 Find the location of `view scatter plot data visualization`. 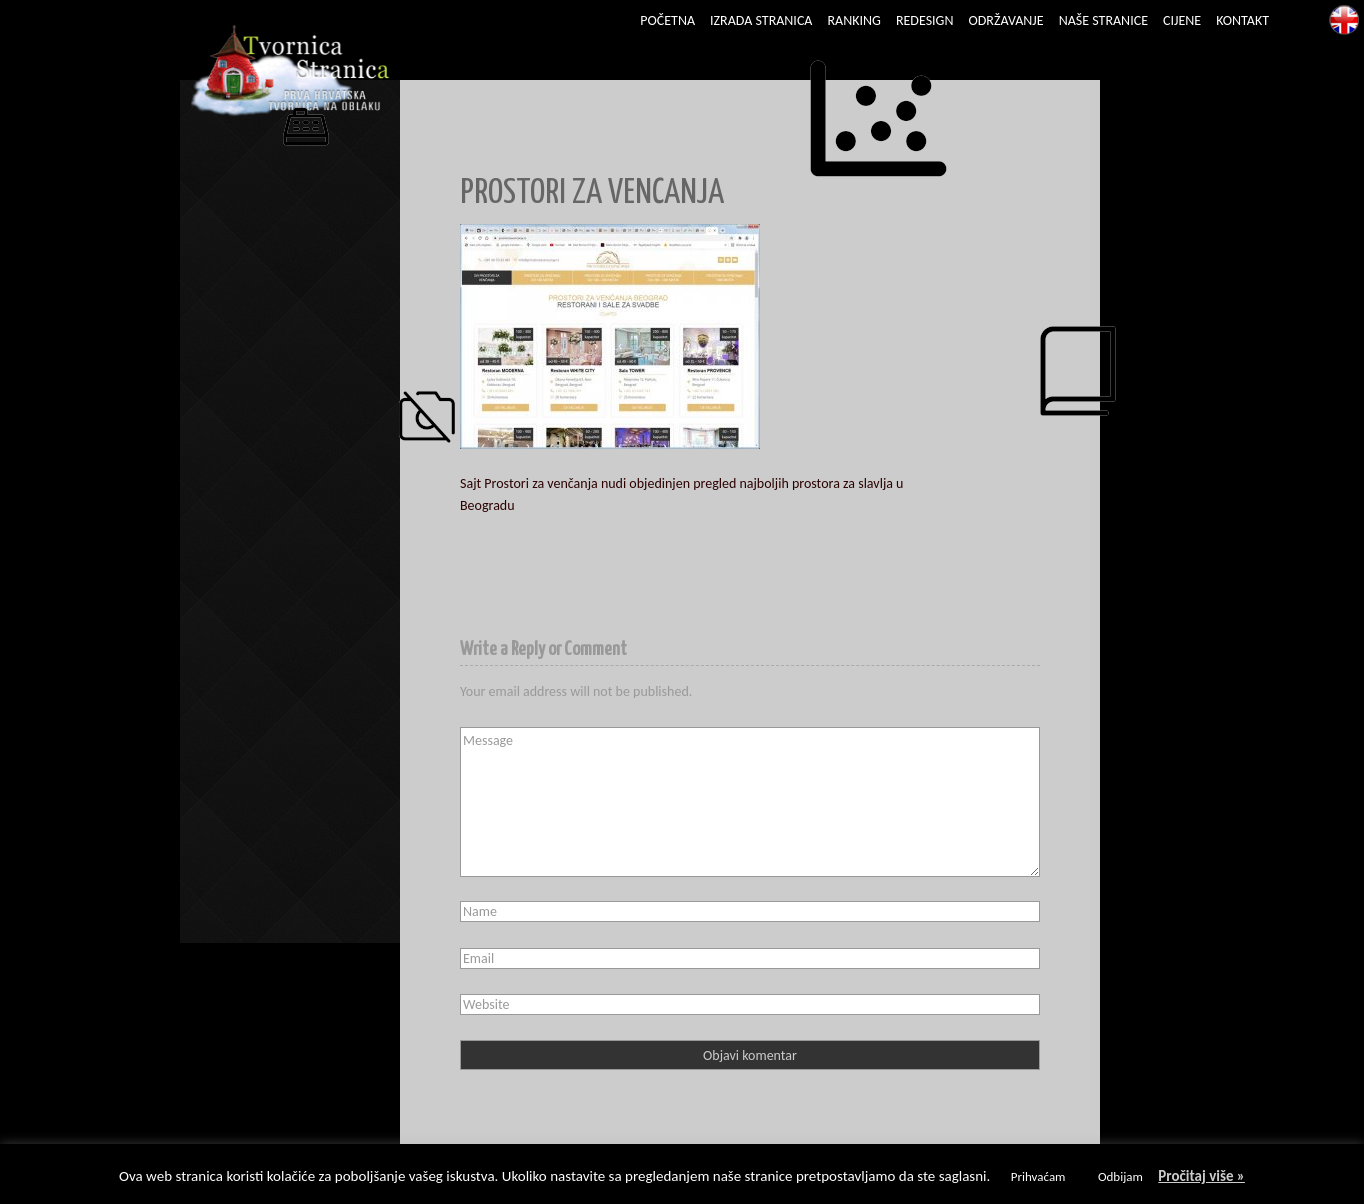

view scatter plot data visualization is located at coordinates (878, 118).